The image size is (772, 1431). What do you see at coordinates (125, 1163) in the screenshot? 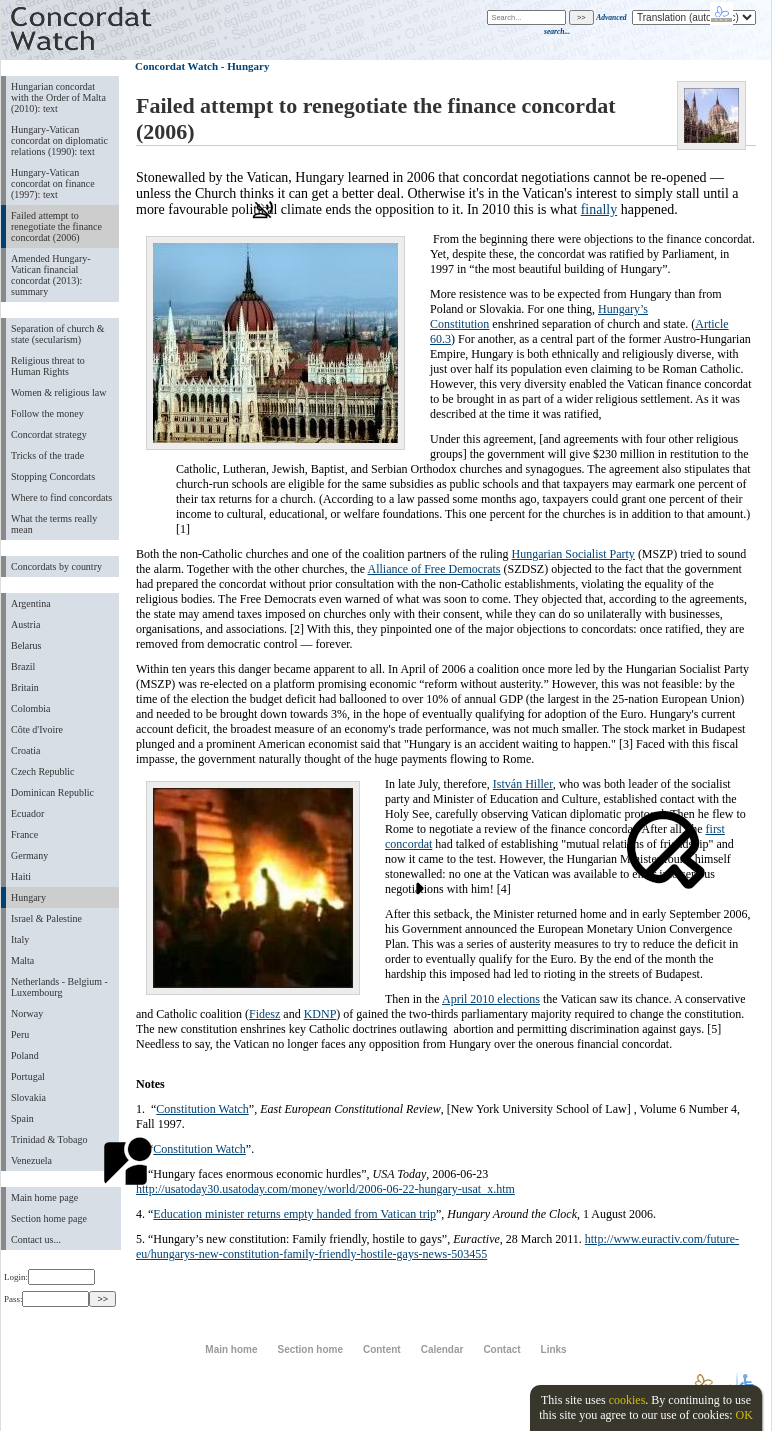
I see `access street view mode on maps` at bounding box center [125, 1163].